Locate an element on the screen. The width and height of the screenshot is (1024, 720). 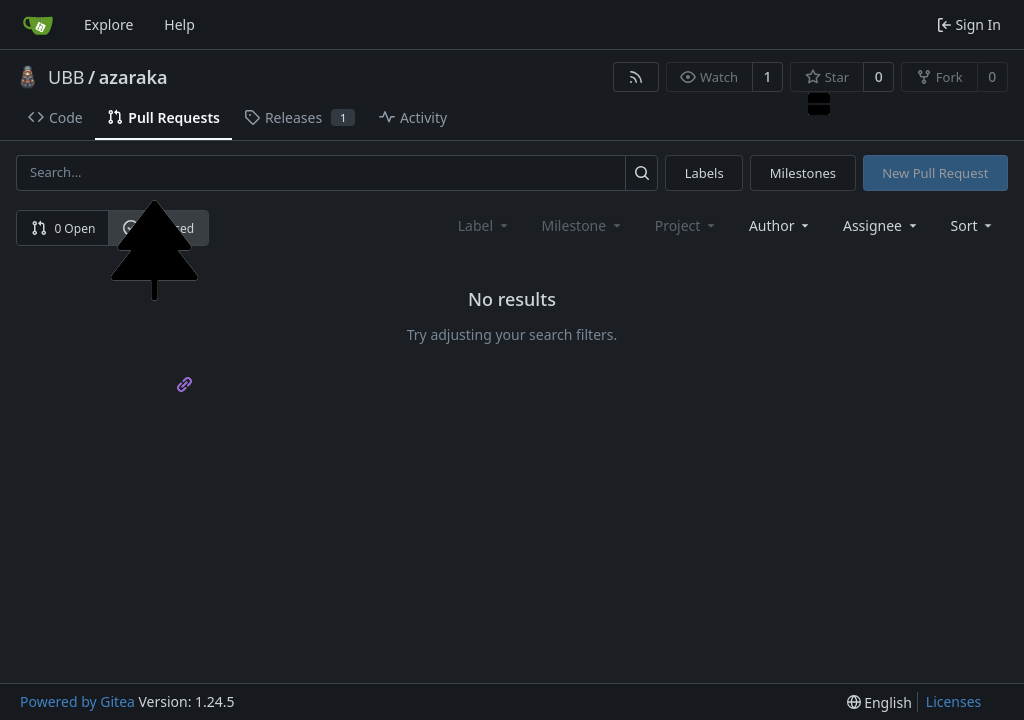
split view horizontally is located at coordinates (819, 104).